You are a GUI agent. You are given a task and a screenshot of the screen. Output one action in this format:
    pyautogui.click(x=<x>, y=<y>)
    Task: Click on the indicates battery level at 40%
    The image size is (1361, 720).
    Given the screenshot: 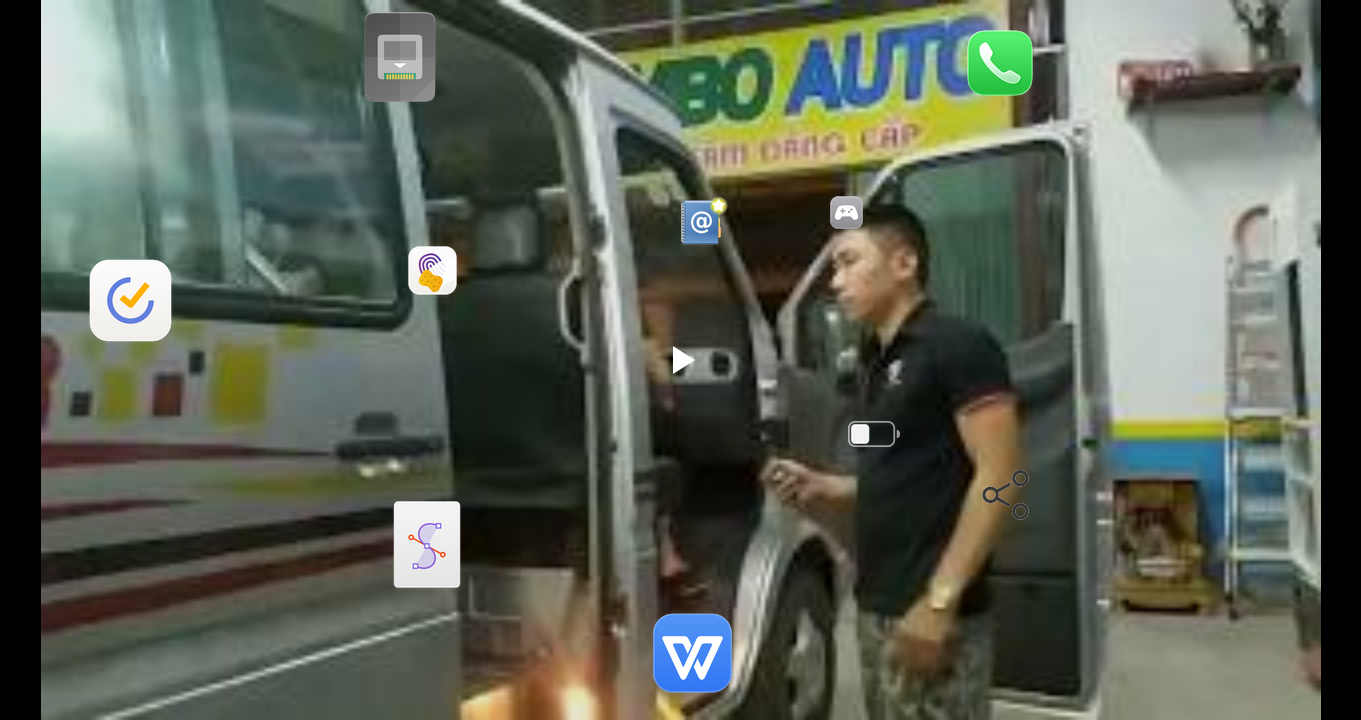 What is the action you would take?
    pyautogui.click(x=874, y=434)
    